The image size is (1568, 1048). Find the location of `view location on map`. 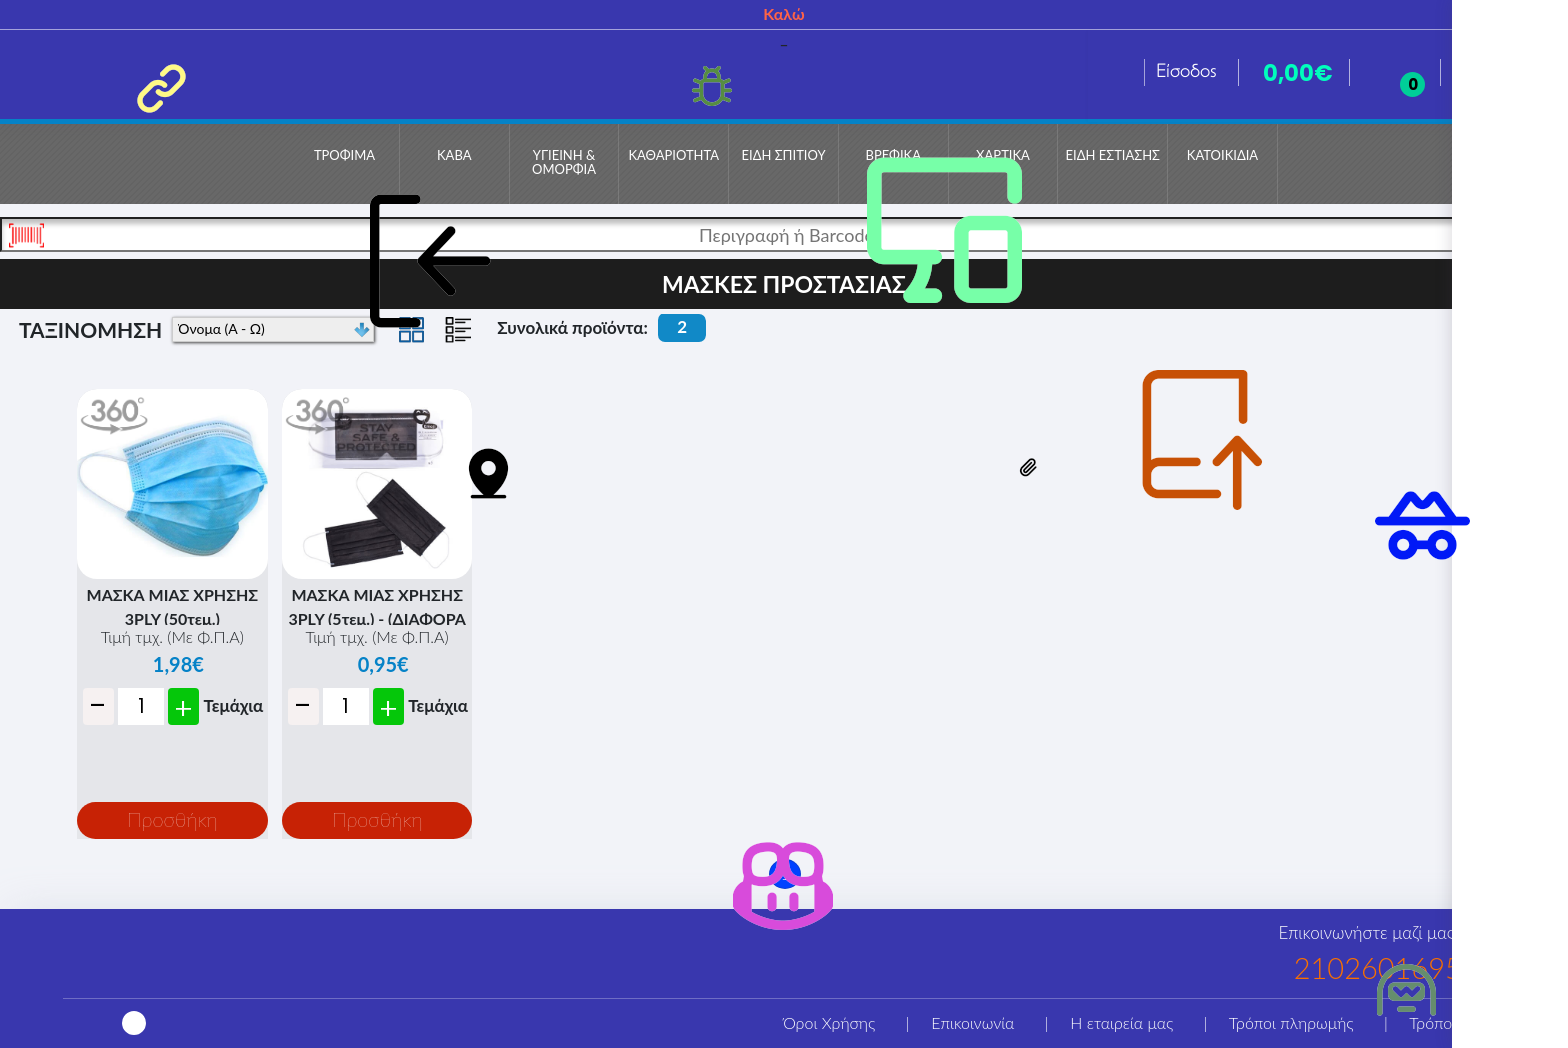

view location on map is located at coordinates (488, 473).